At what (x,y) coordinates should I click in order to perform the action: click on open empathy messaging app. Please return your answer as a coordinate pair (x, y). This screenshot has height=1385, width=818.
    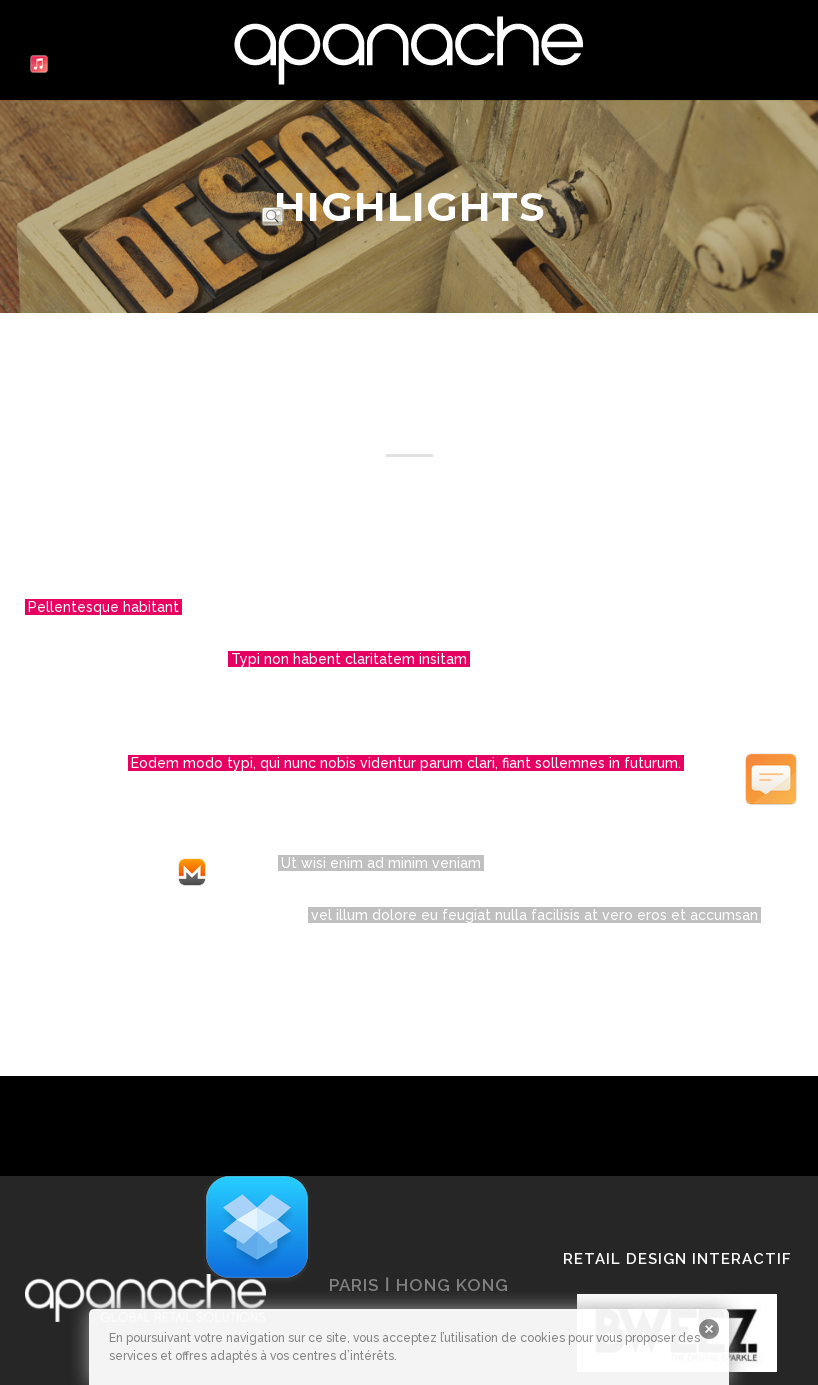
    Looking at the image, I should click on (771, 779).